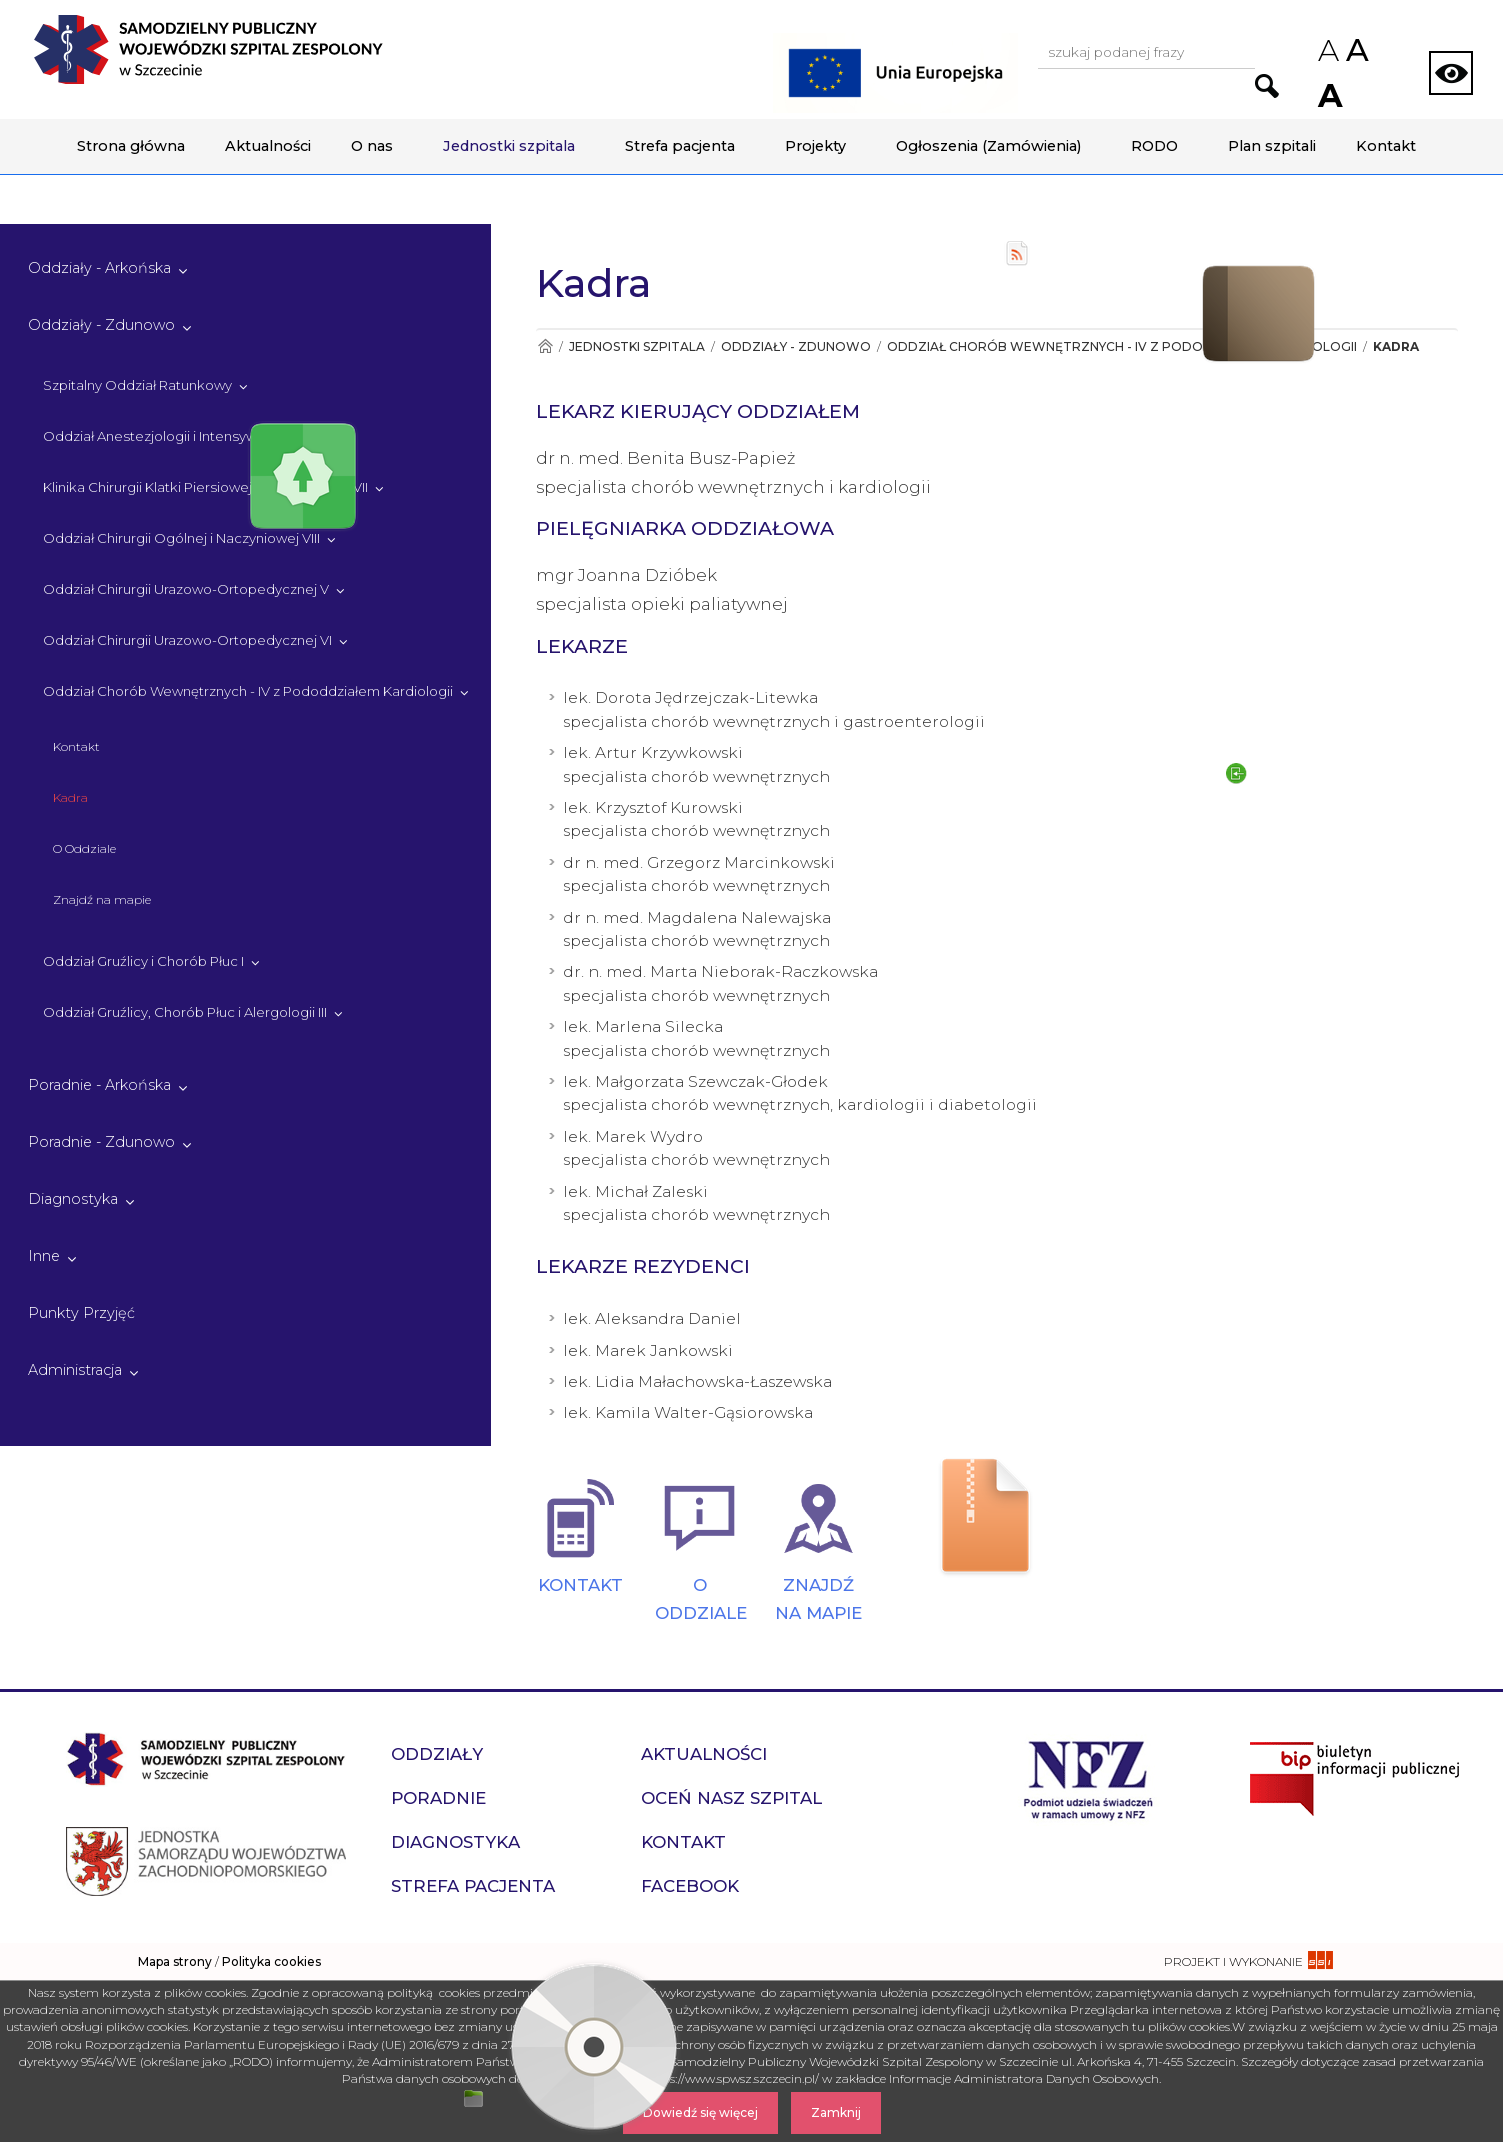 Image resolution: width=1503 pixels, height=2142 pixels. Describe the element at coordinates (1236, 773) in the screenshot. I see `log out of the current session` at that location.